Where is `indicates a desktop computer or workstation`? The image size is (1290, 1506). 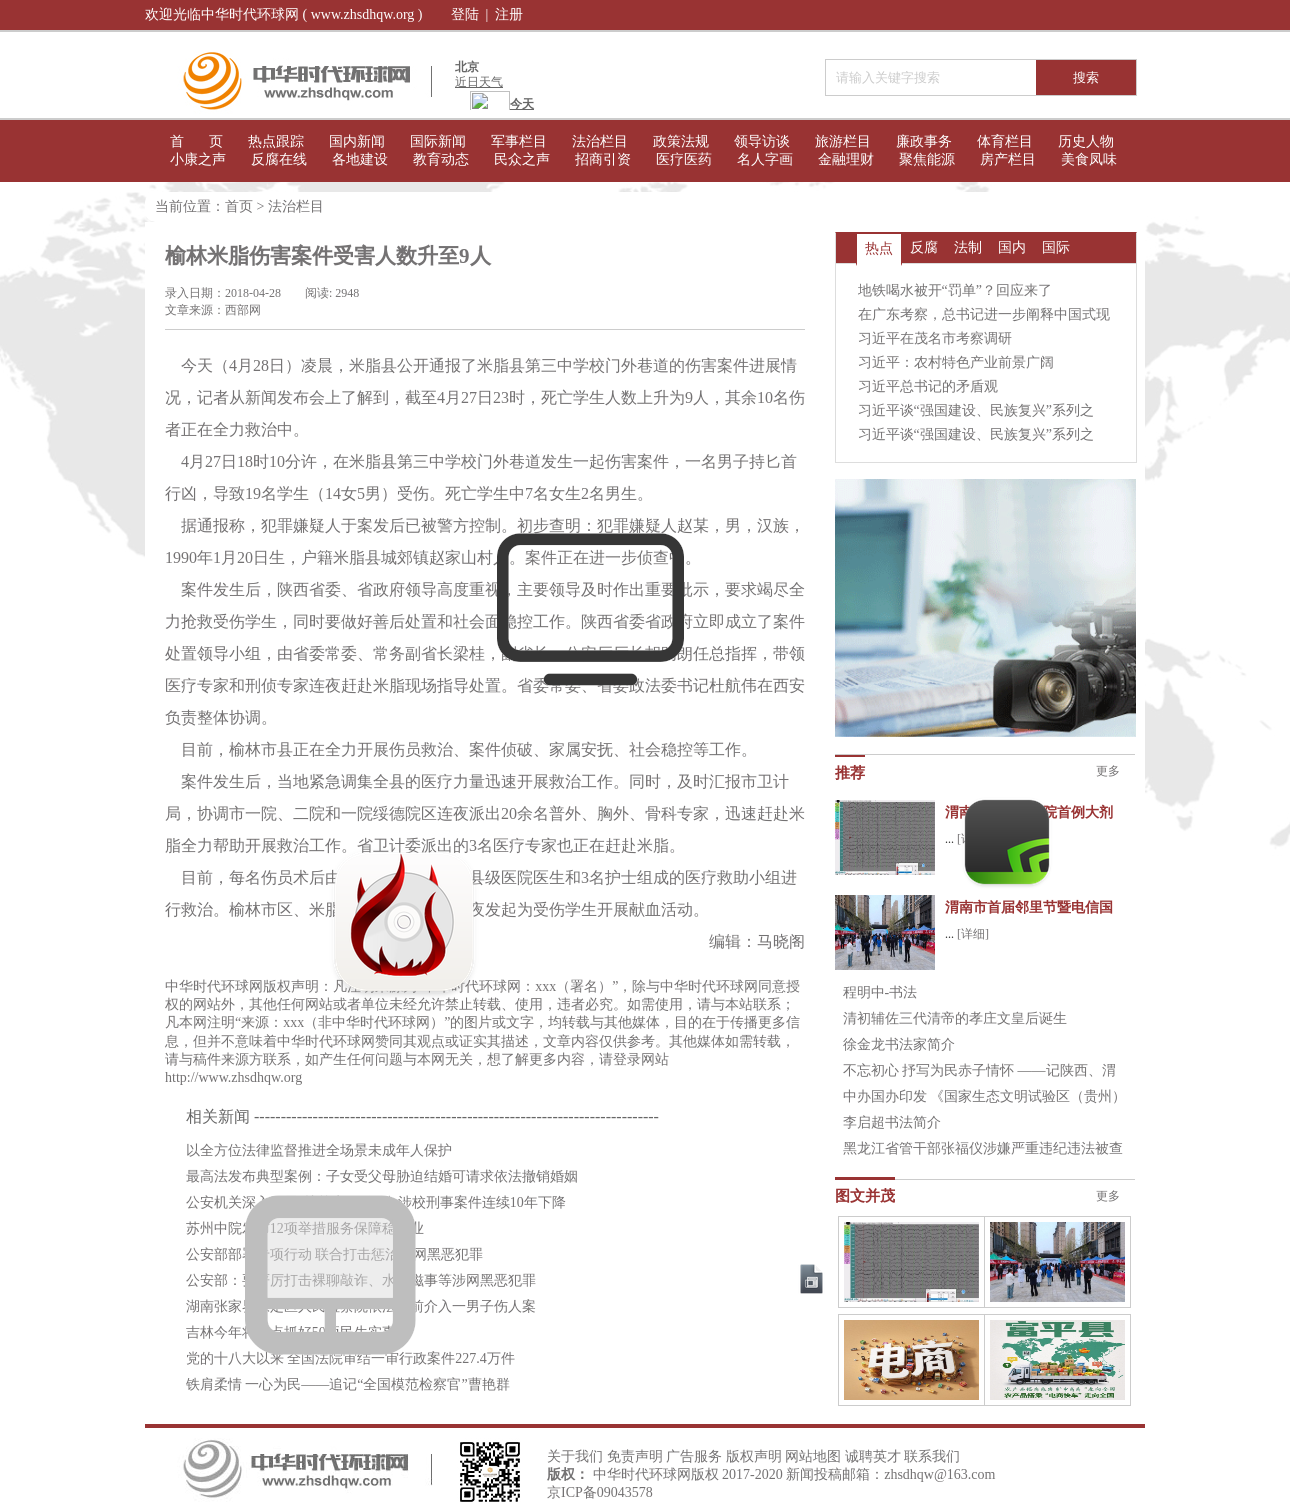 indicates a desktop computer or workstation is located at coordinates (590, 603).